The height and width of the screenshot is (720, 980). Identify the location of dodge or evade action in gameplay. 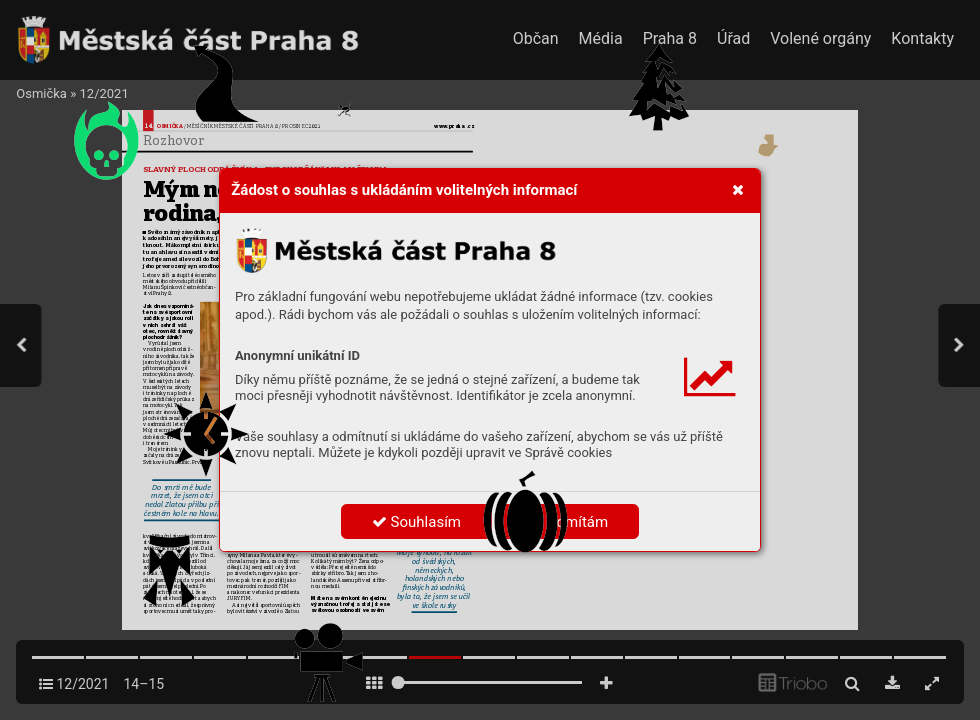
(224, 84).